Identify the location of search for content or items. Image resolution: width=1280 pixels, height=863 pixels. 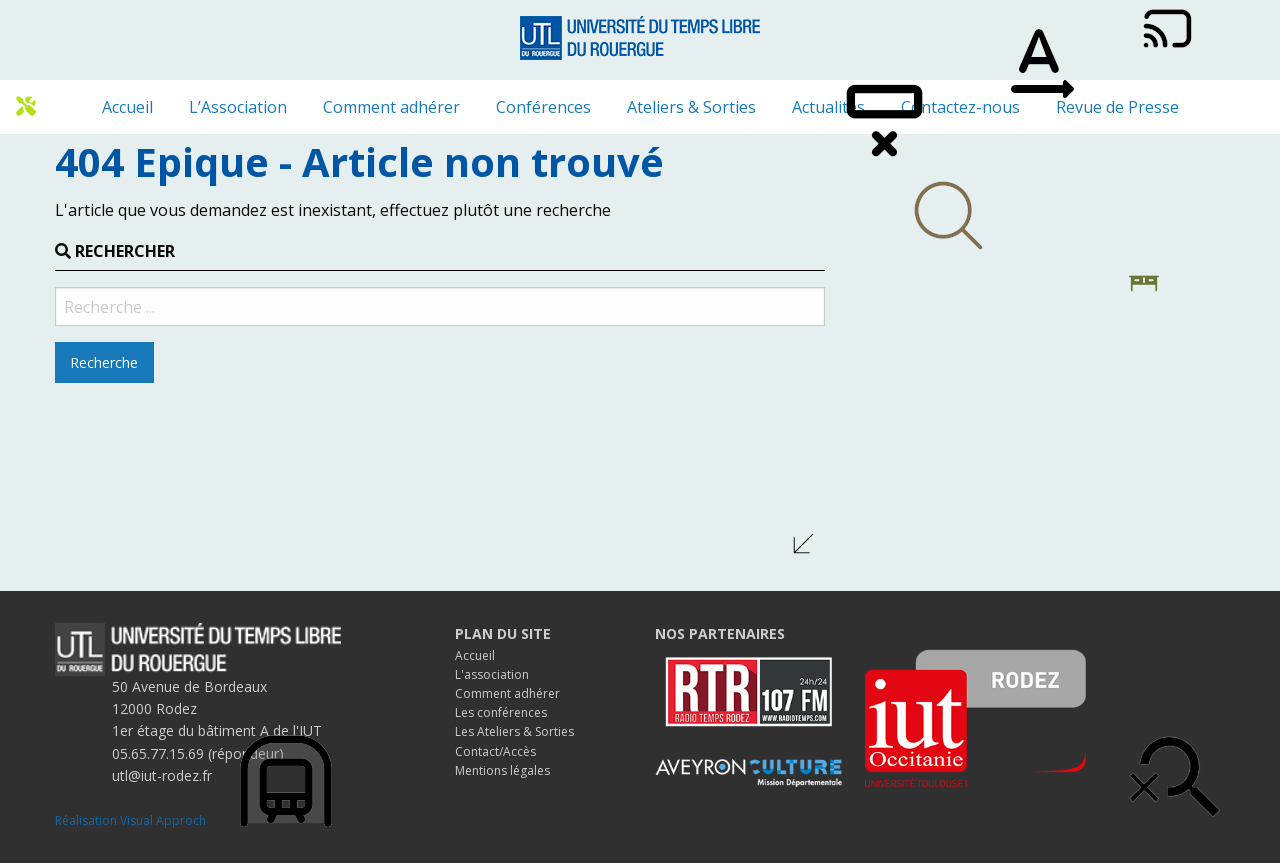
(948, 215).